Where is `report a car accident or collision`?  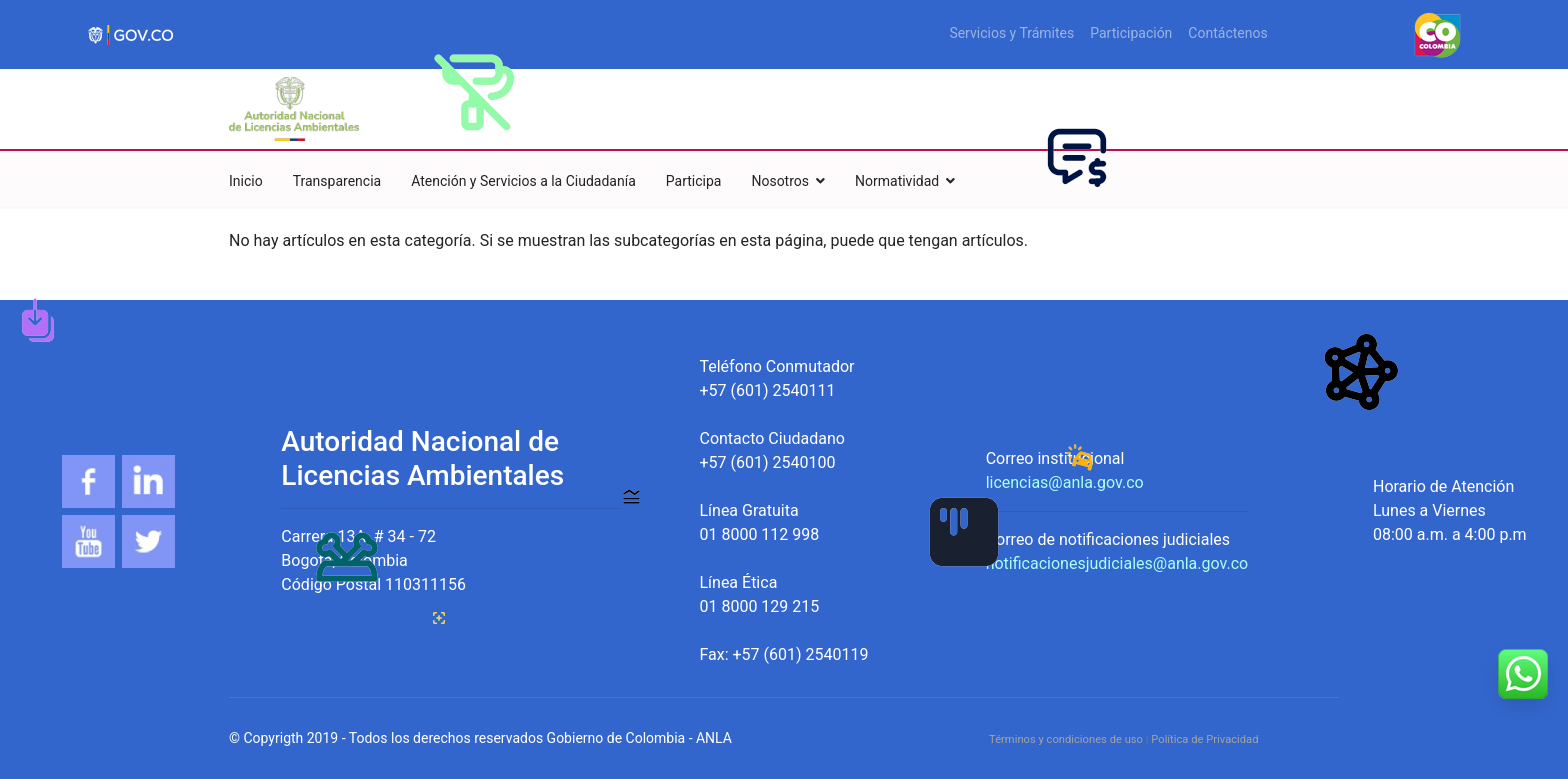
report a car accident or collision is located at coordinates (1080, 458).